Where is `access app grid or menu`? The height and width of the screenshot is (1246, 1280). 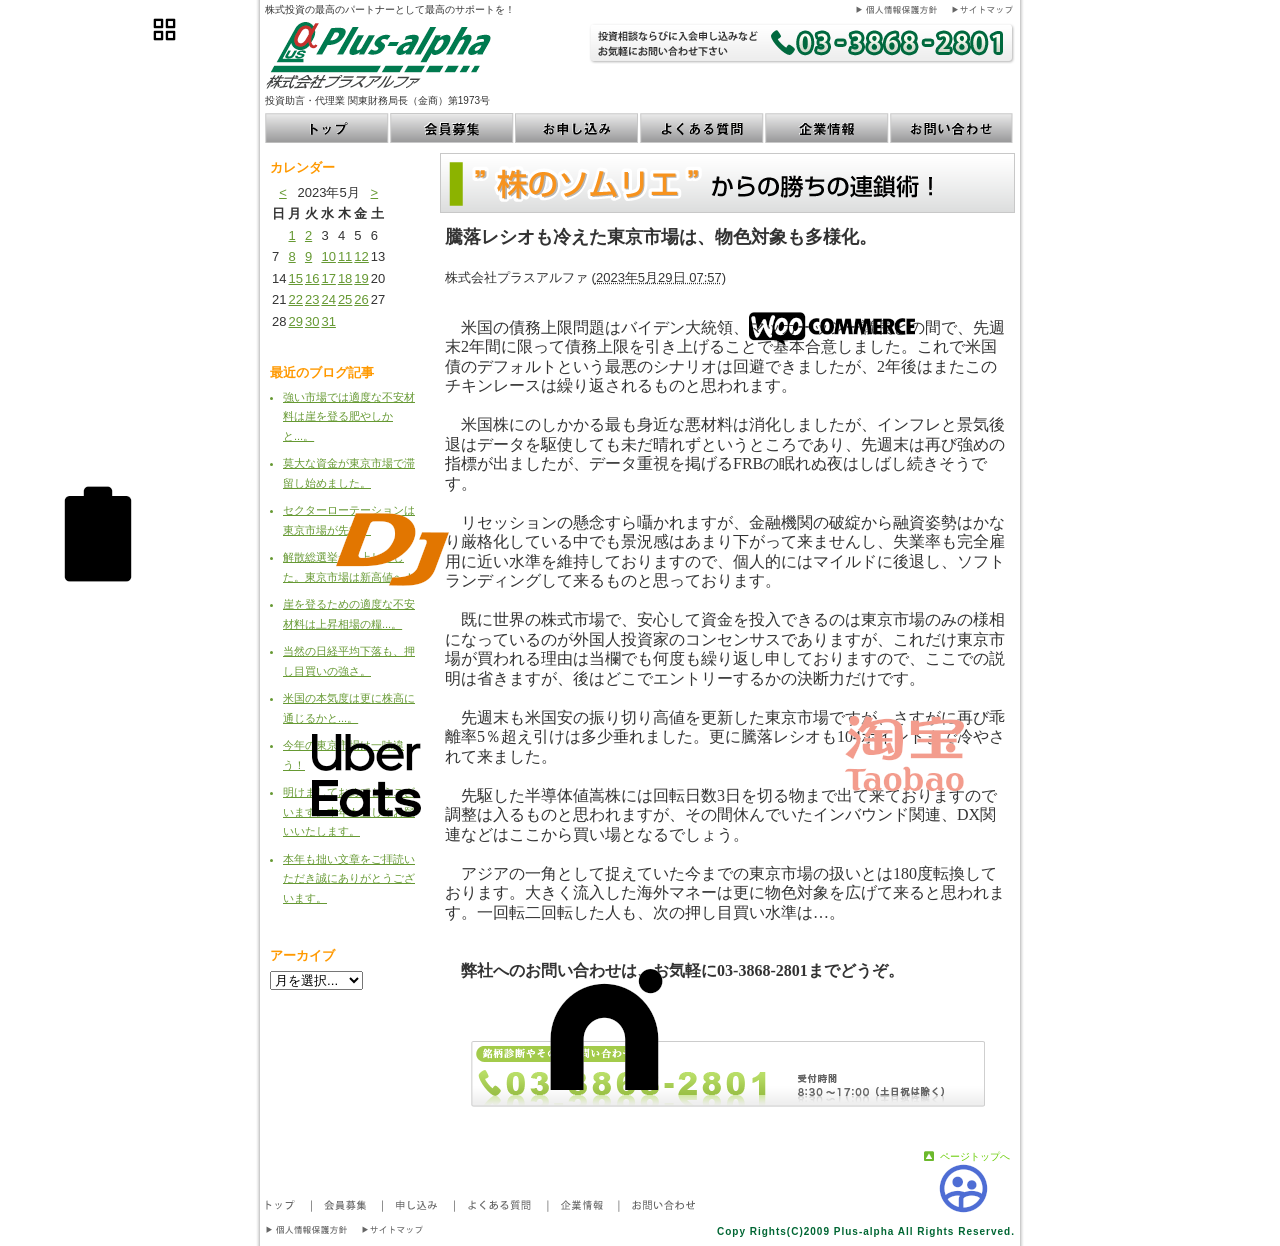 access app grid or menu is located at coordinates (164, 29).